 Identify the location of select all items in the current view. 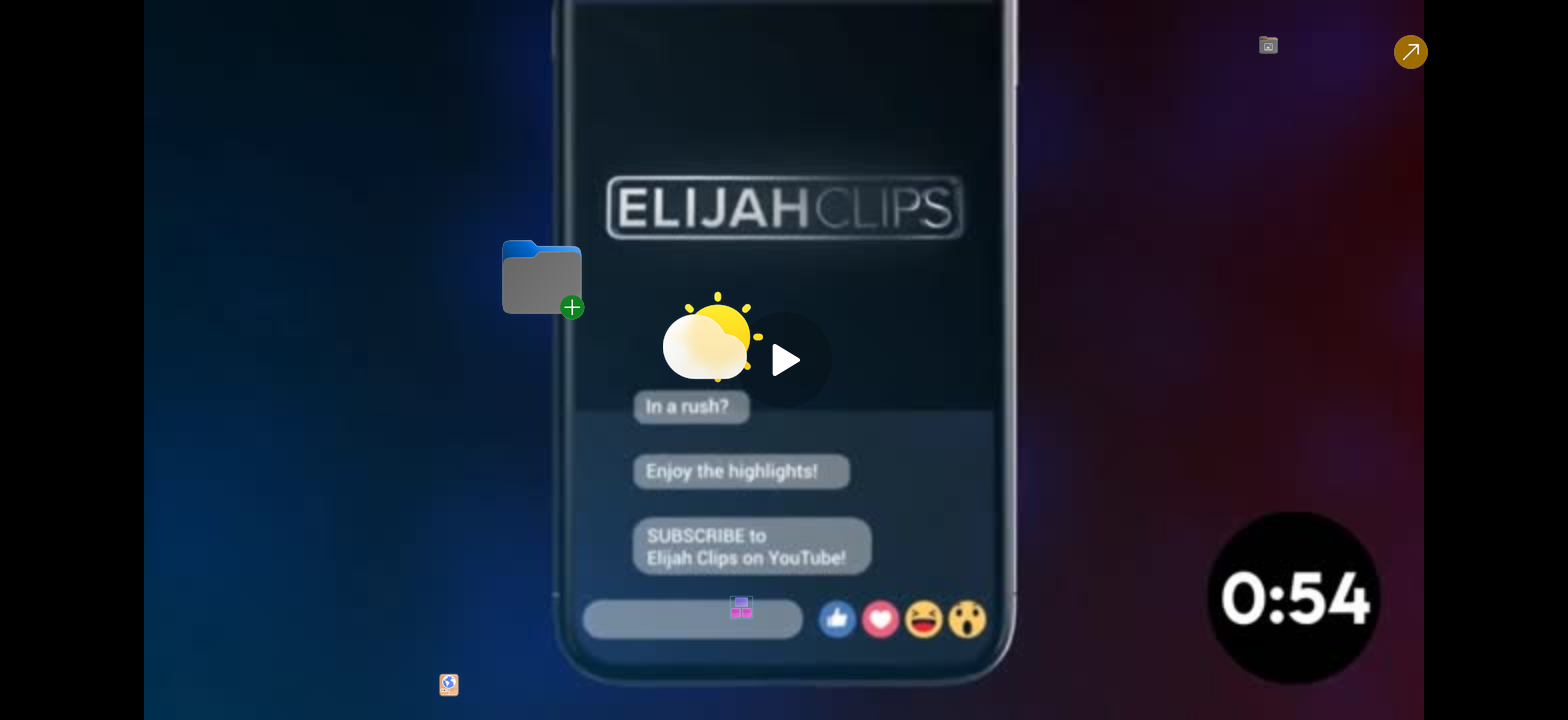
(741, 607).